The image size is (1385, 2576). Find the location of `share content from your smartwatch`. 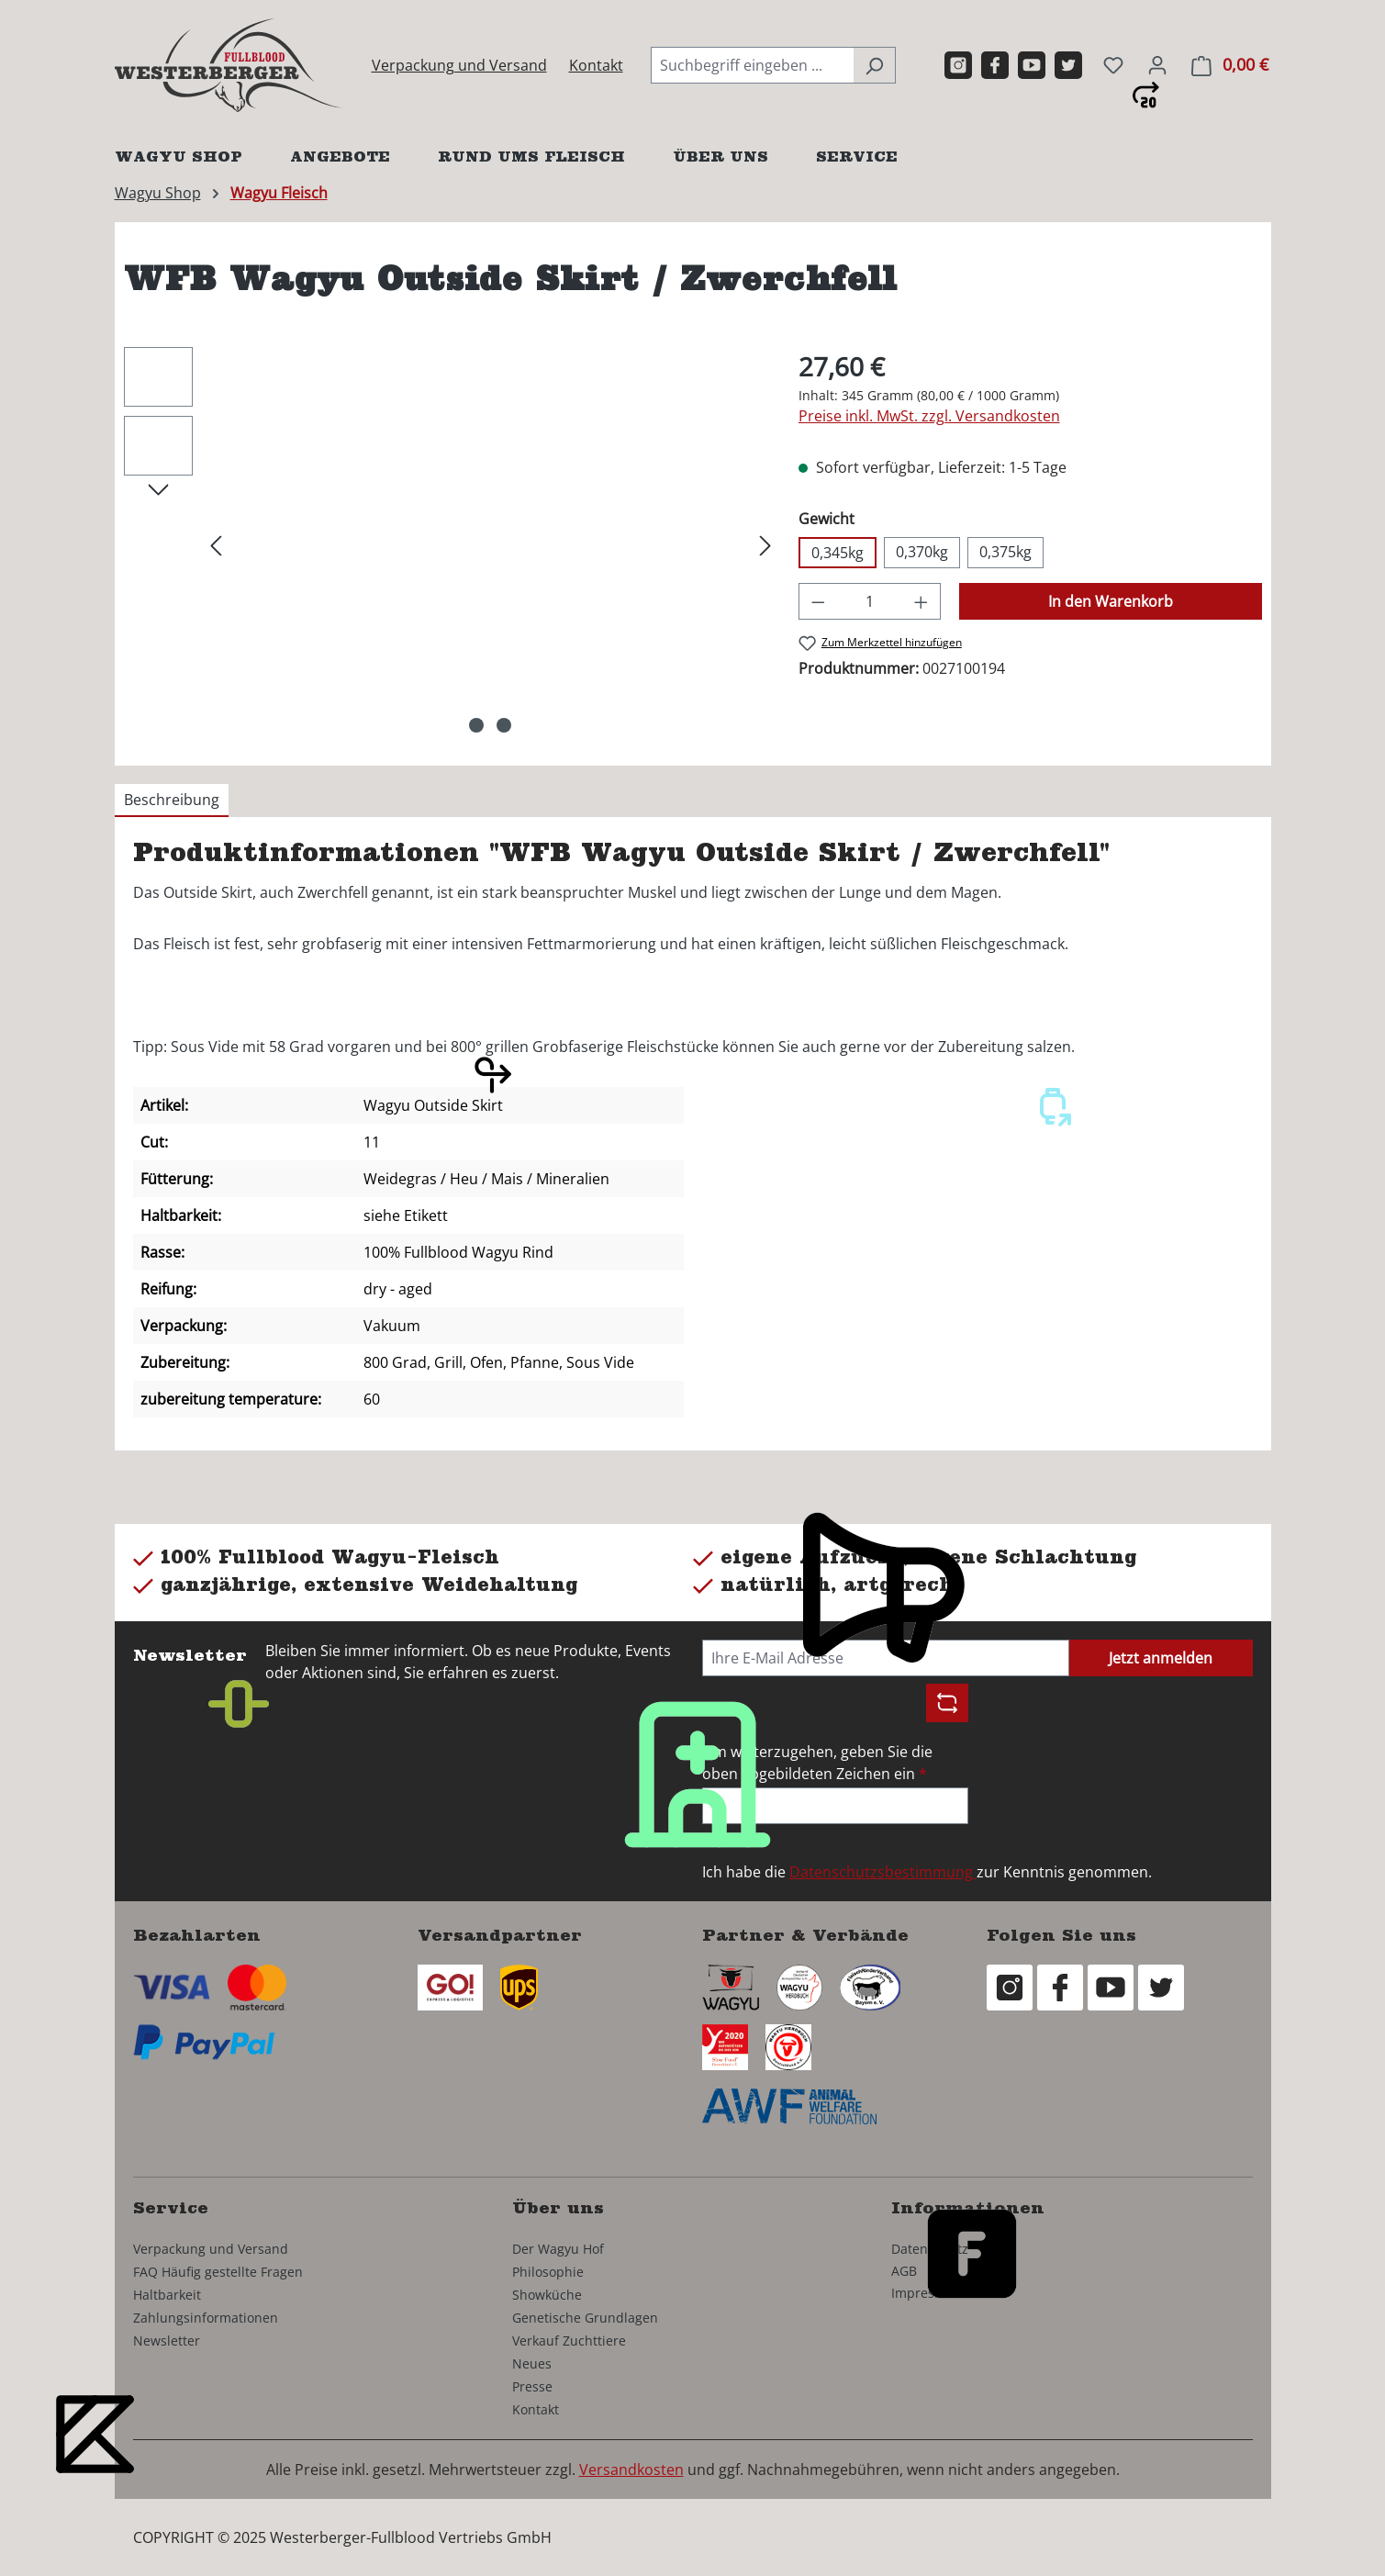

share content from your smartwatch is located at coordinates (1053, 1106).